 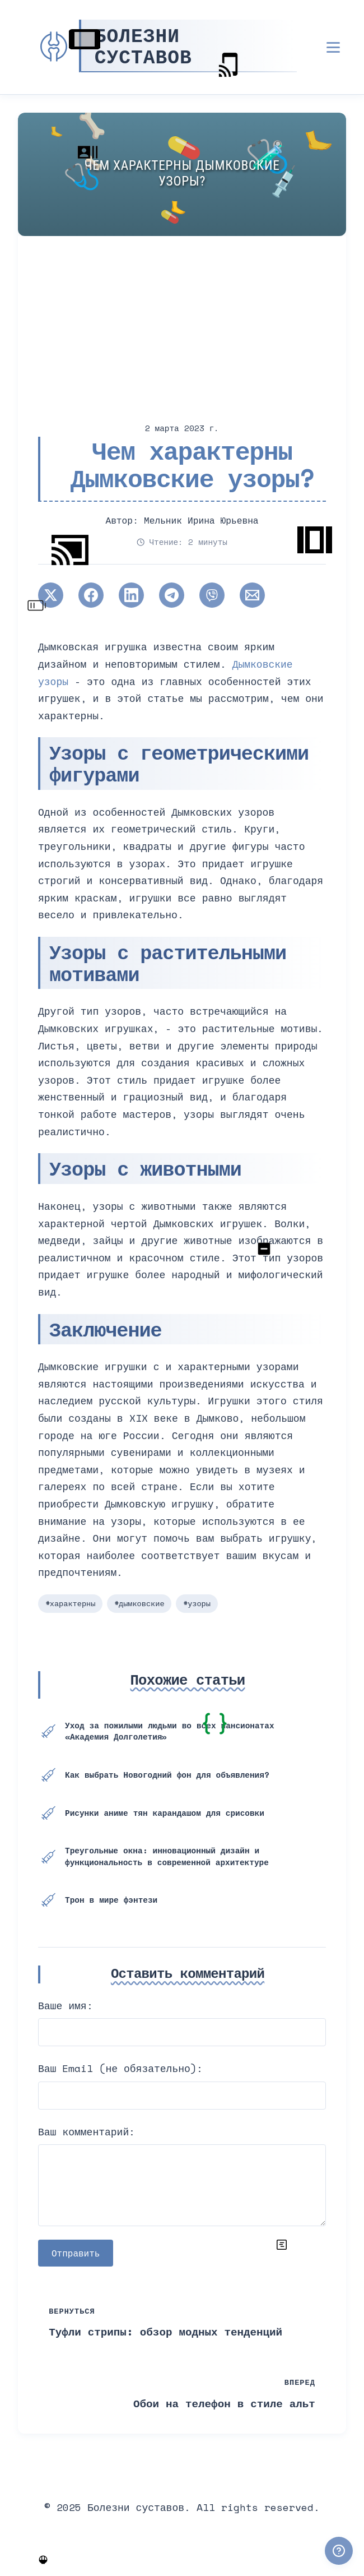 What do you see at coordinates (230, 64) in the screenshot?
I see `tap to connect to a nearby device` at bounding box center [230, 64].